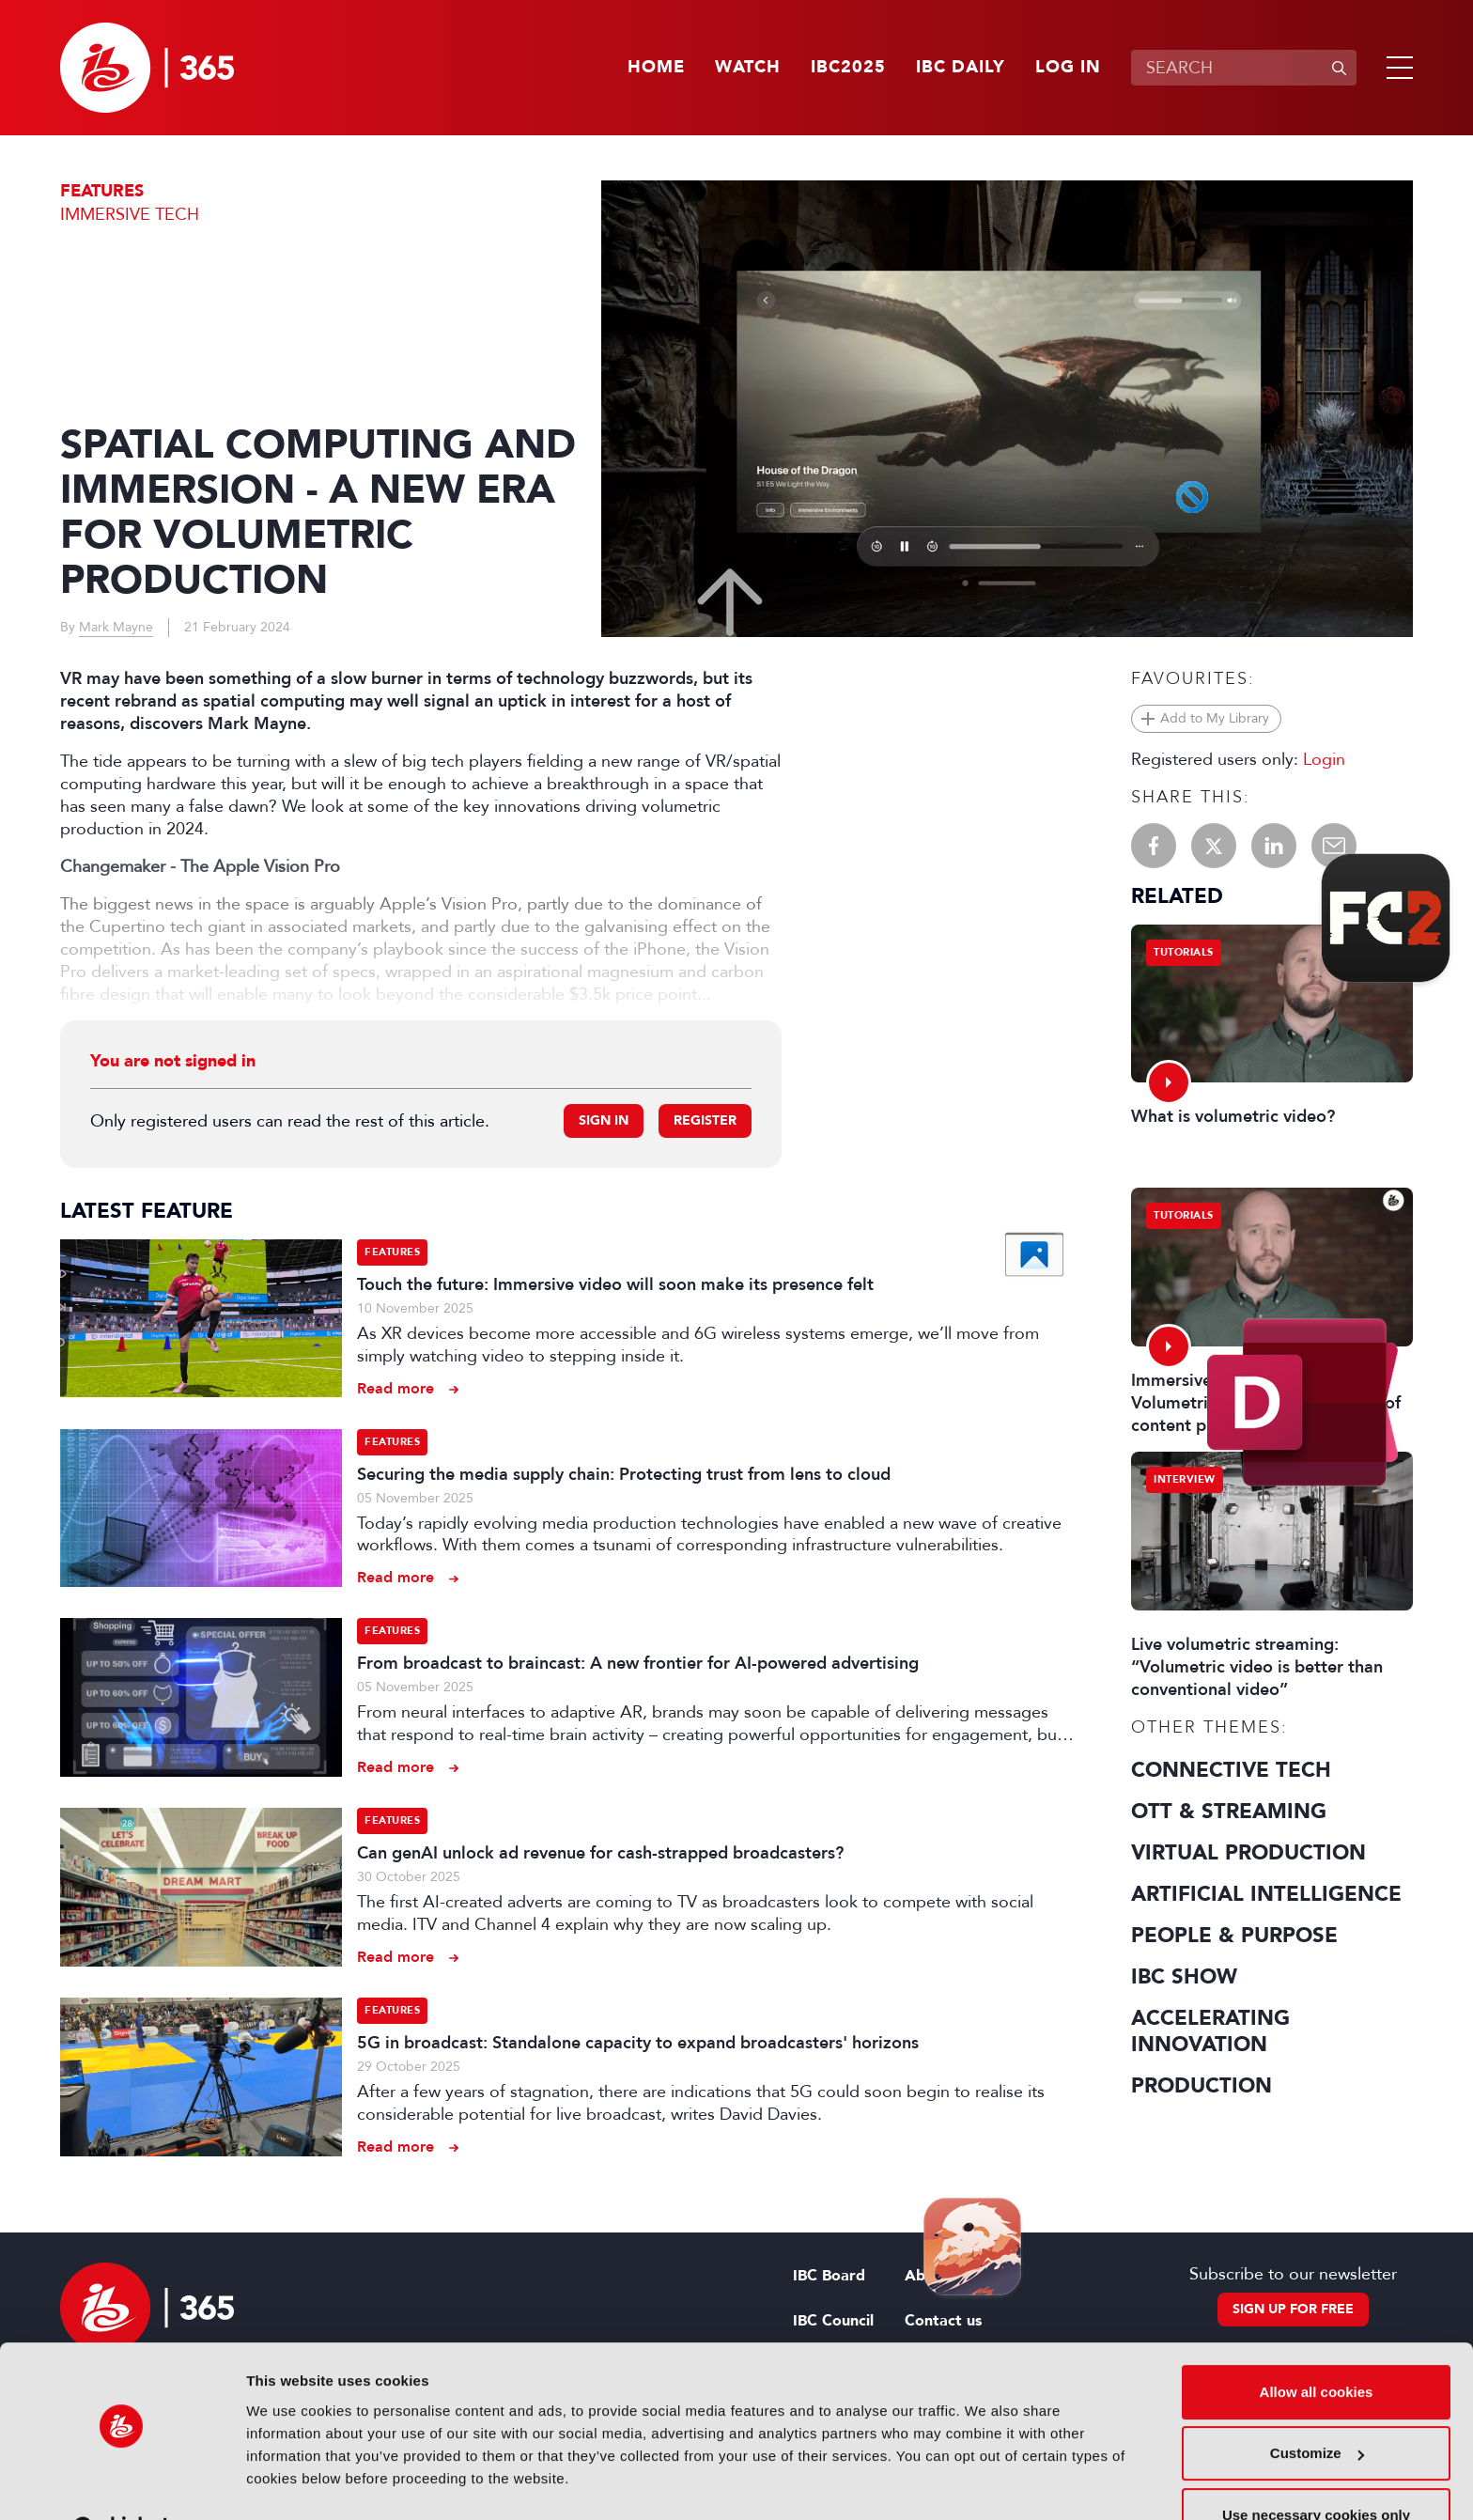 The image size is (1473, 2520). What do you see at coordinates (730, 602) in the screenshot?
I see `upload or send file` at bounding box center [730, 602].